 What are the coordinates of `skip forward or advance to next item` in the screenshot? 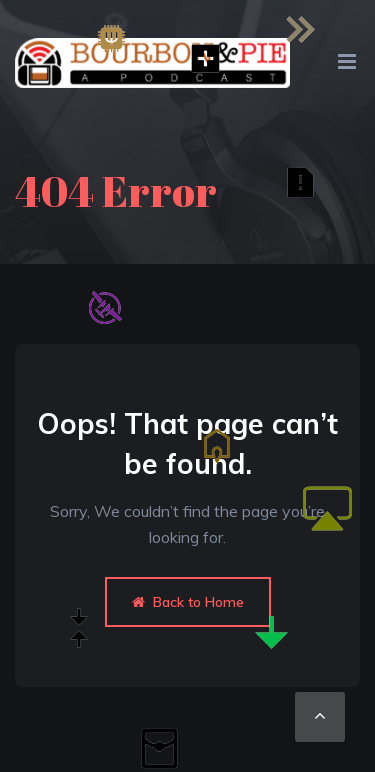 It's located at (299, 29).